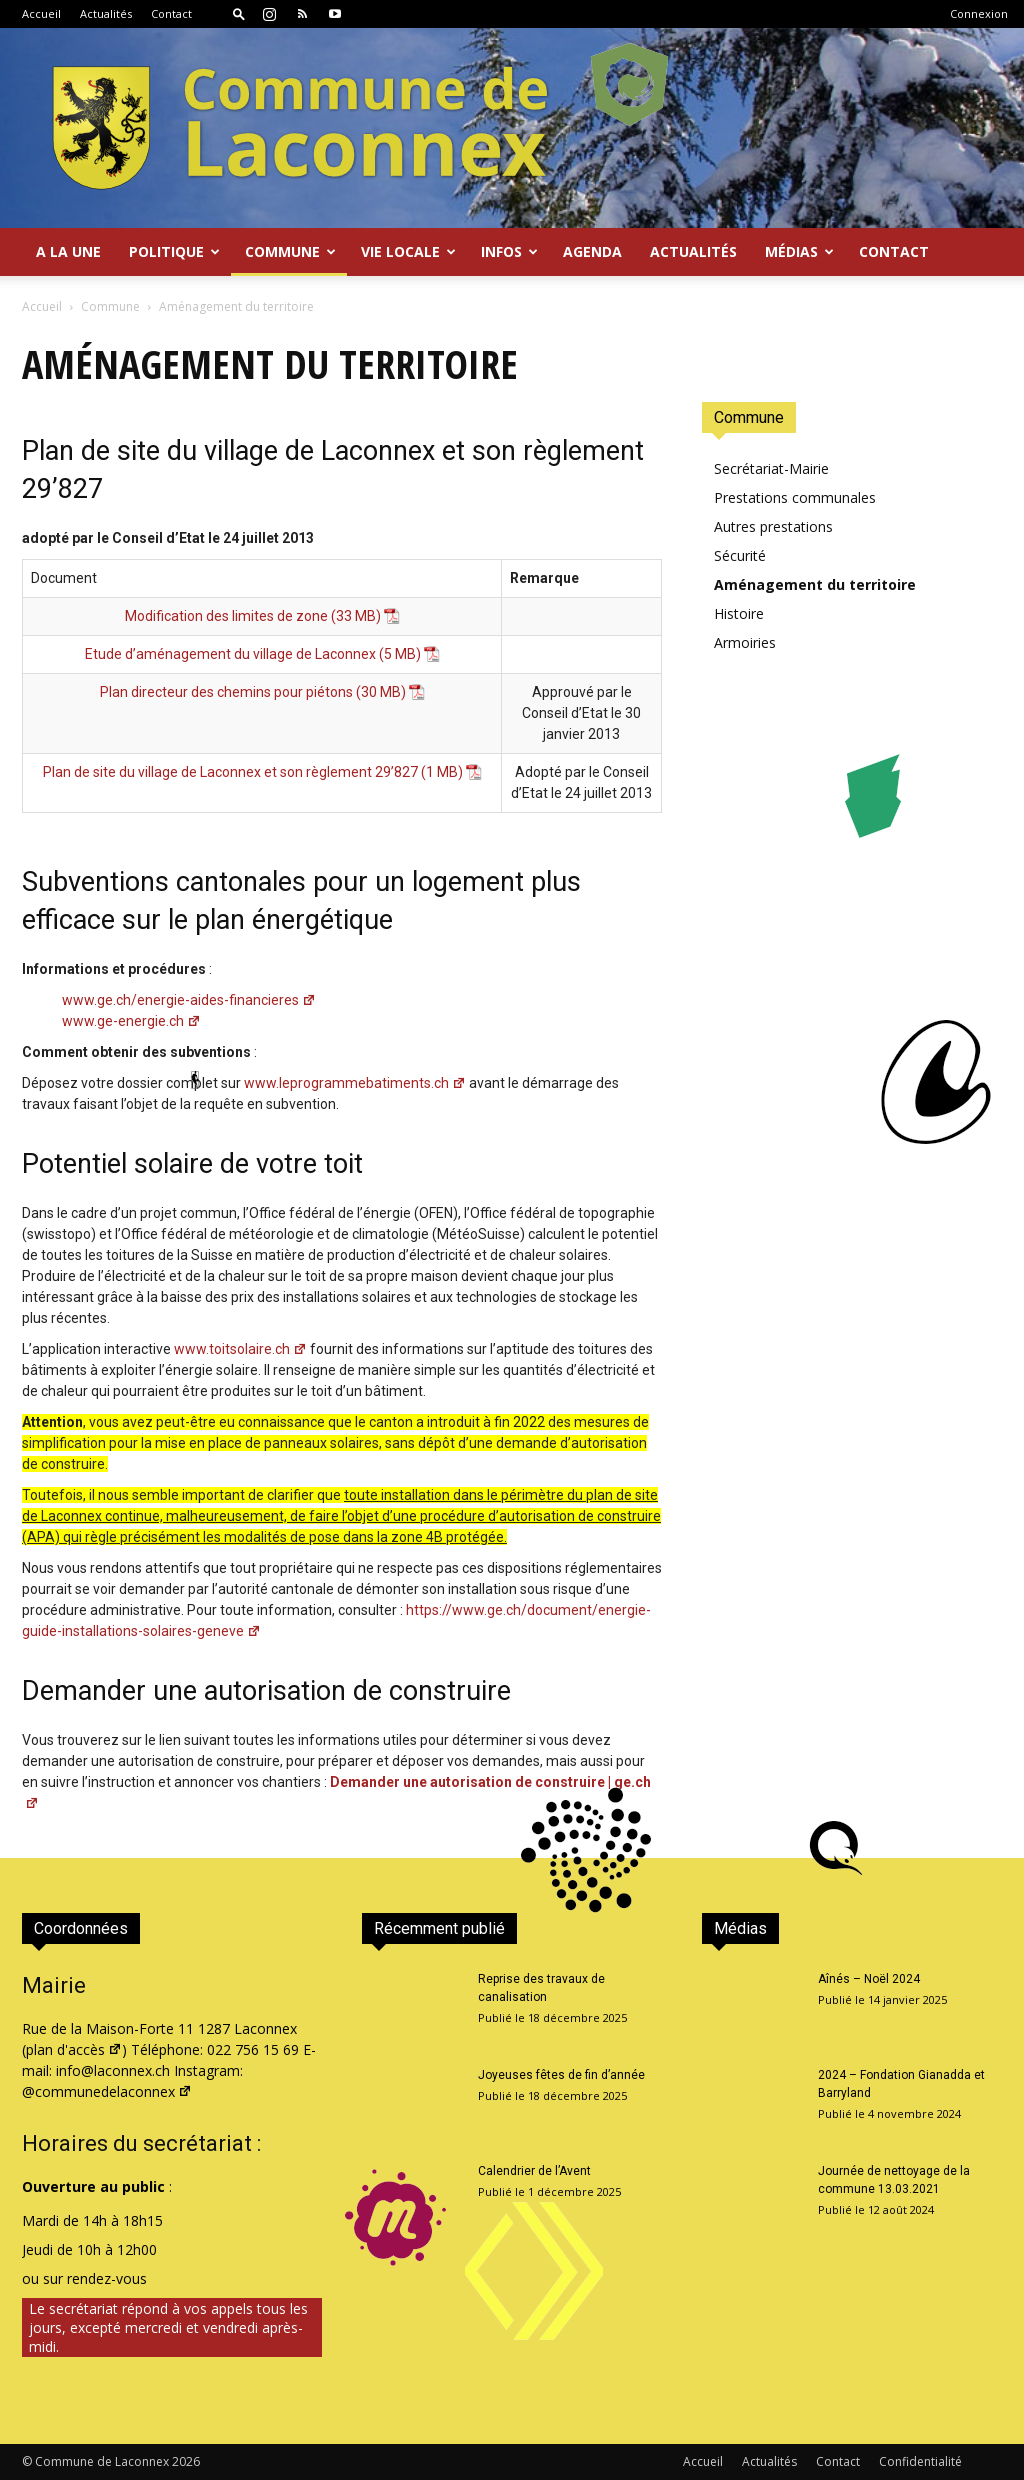 This screenshot has height=2480, width=1024. What do you see at coordinates (629, 84) in the screenshot?
I see `ngrx state management library logo` at bounding box center [629, 84].